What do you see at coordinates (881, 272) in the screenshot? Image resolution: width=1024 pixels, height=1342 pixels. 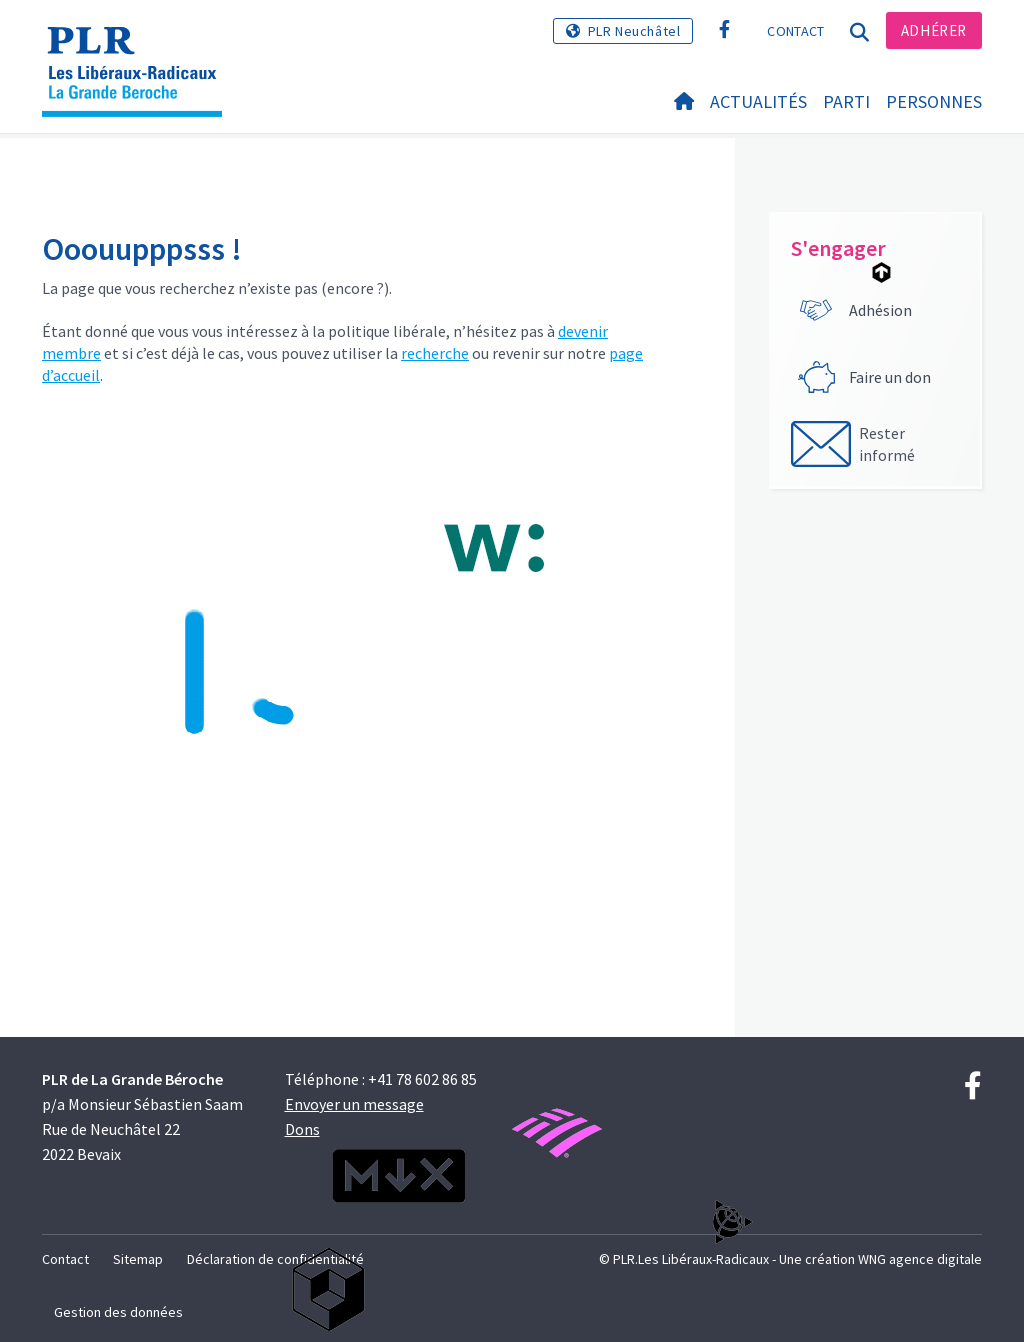 I see `open checkmk monitoring dashboard` at bounding box center [881, 272].